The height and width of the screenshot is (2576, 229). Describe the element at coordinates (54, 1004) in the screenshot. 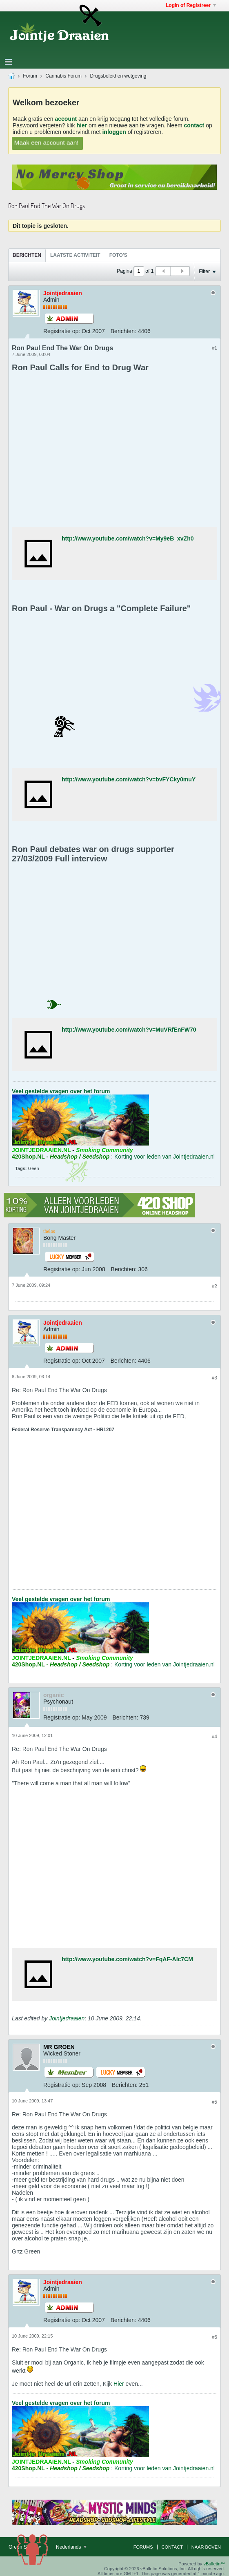

I see `XNOR logic gate symbol in circuit design tool` at that location.